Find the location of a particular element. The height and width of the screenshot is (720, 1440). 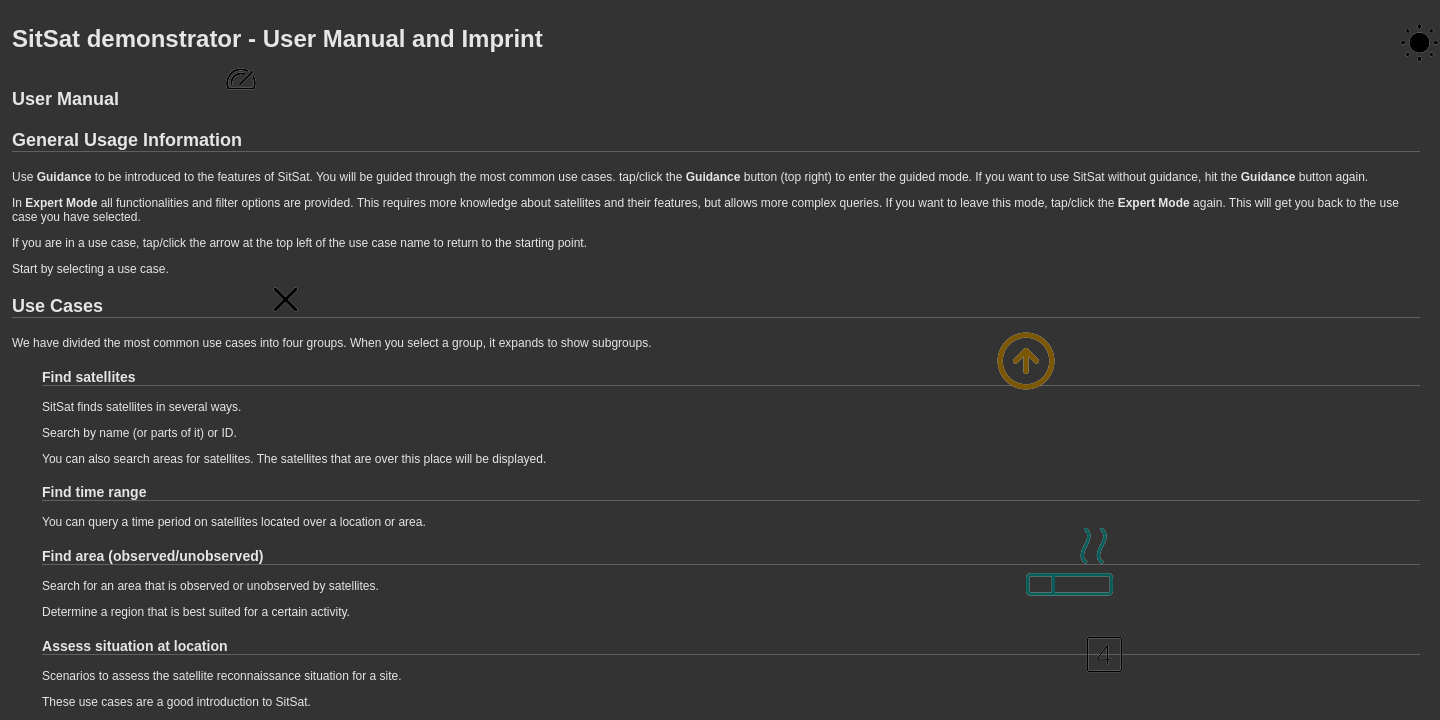

close the current window or dialog is located at coordinates (285, 299).